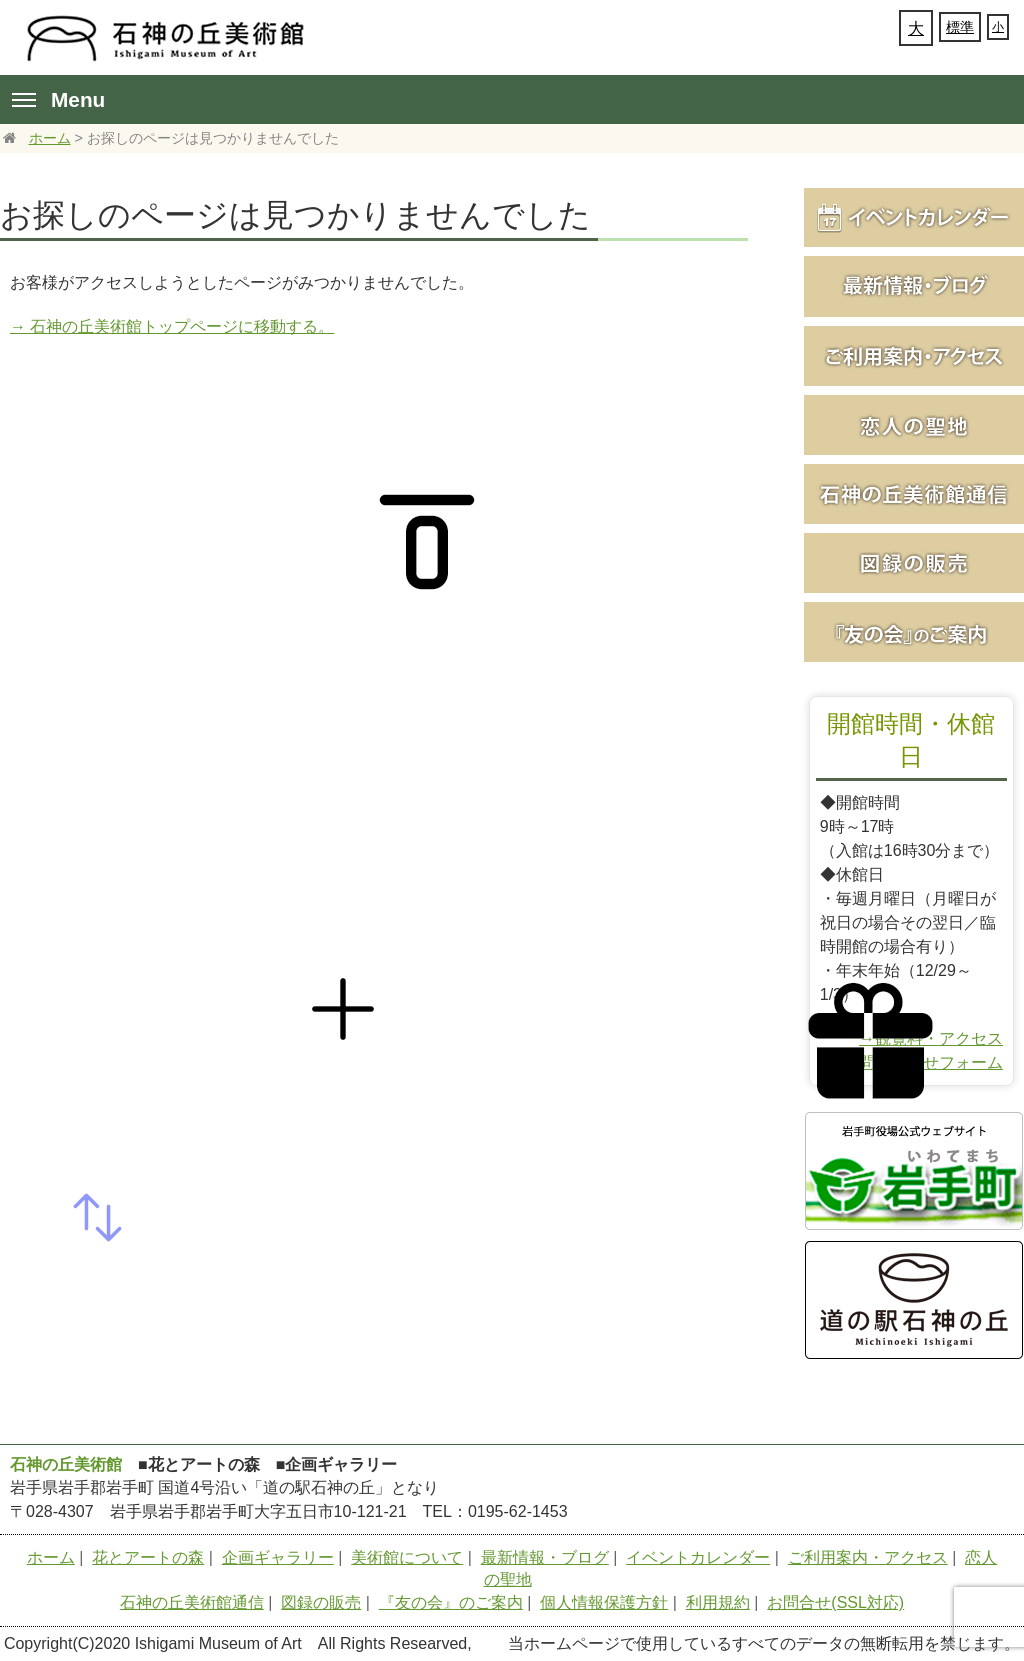 The image size is (1024, 1661). Describe the element at coordinates (343, 1009) in the screenshot. I see `add a new item` at that location.